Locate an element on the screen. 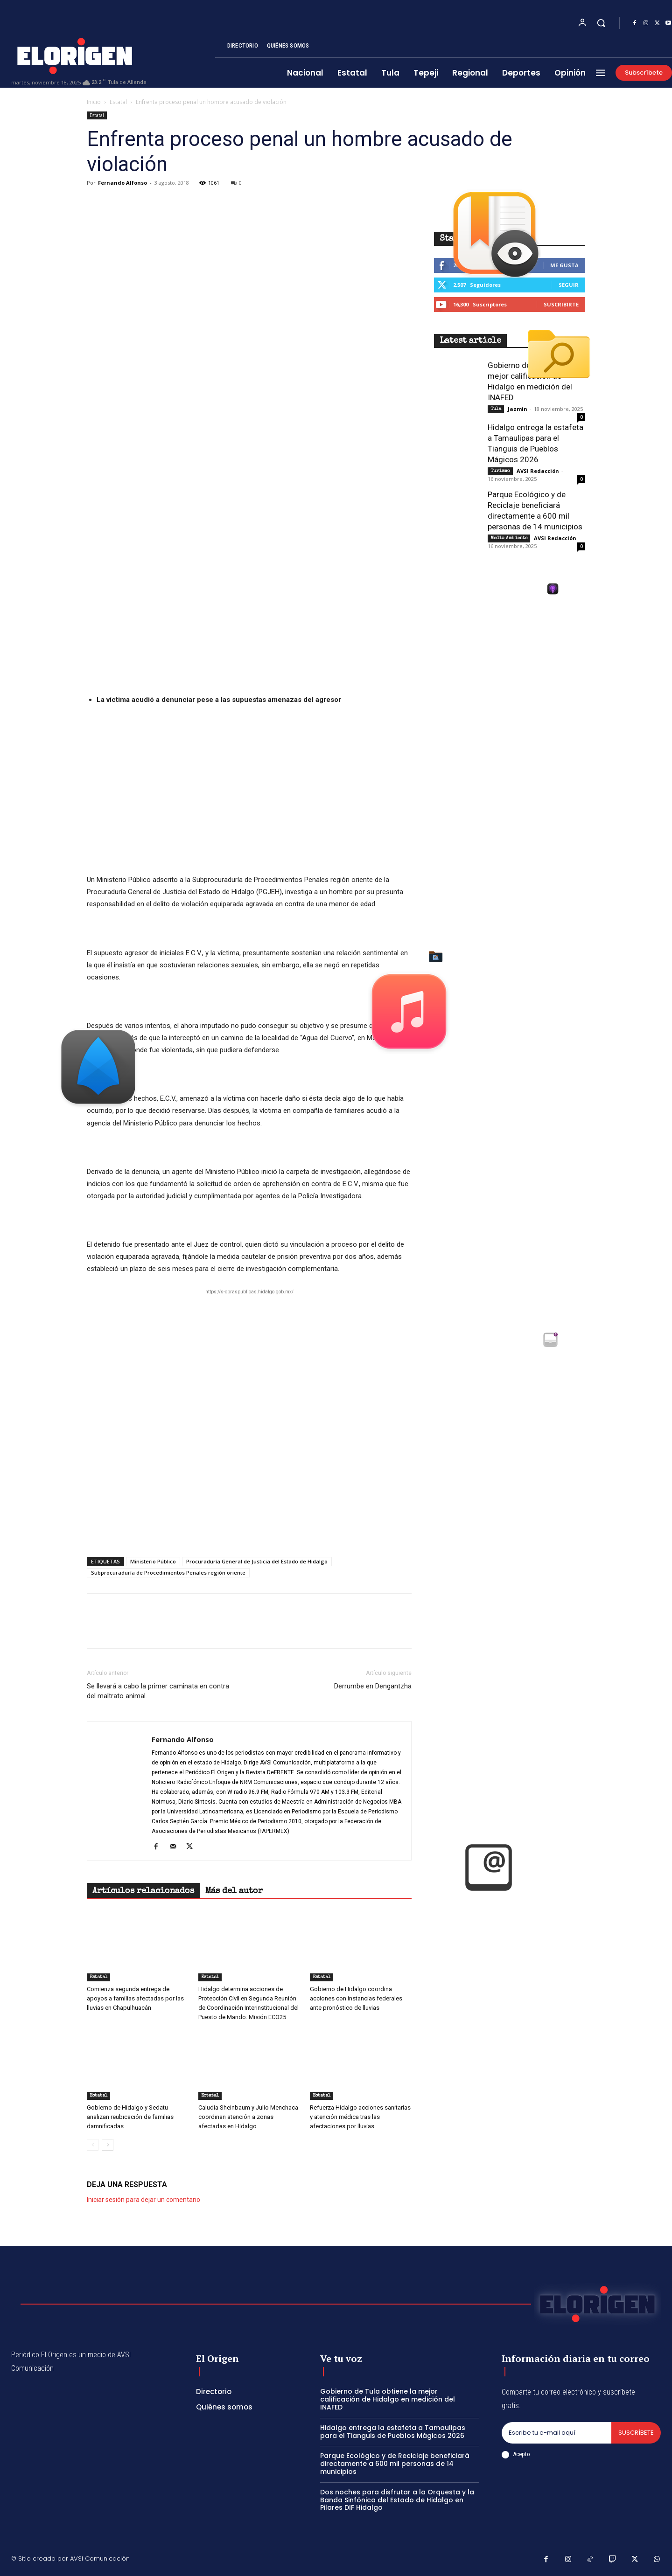 The width and height of the screenshot is (672, 2576). open multimedia or music app settings is located at coordinates (409, 1013).